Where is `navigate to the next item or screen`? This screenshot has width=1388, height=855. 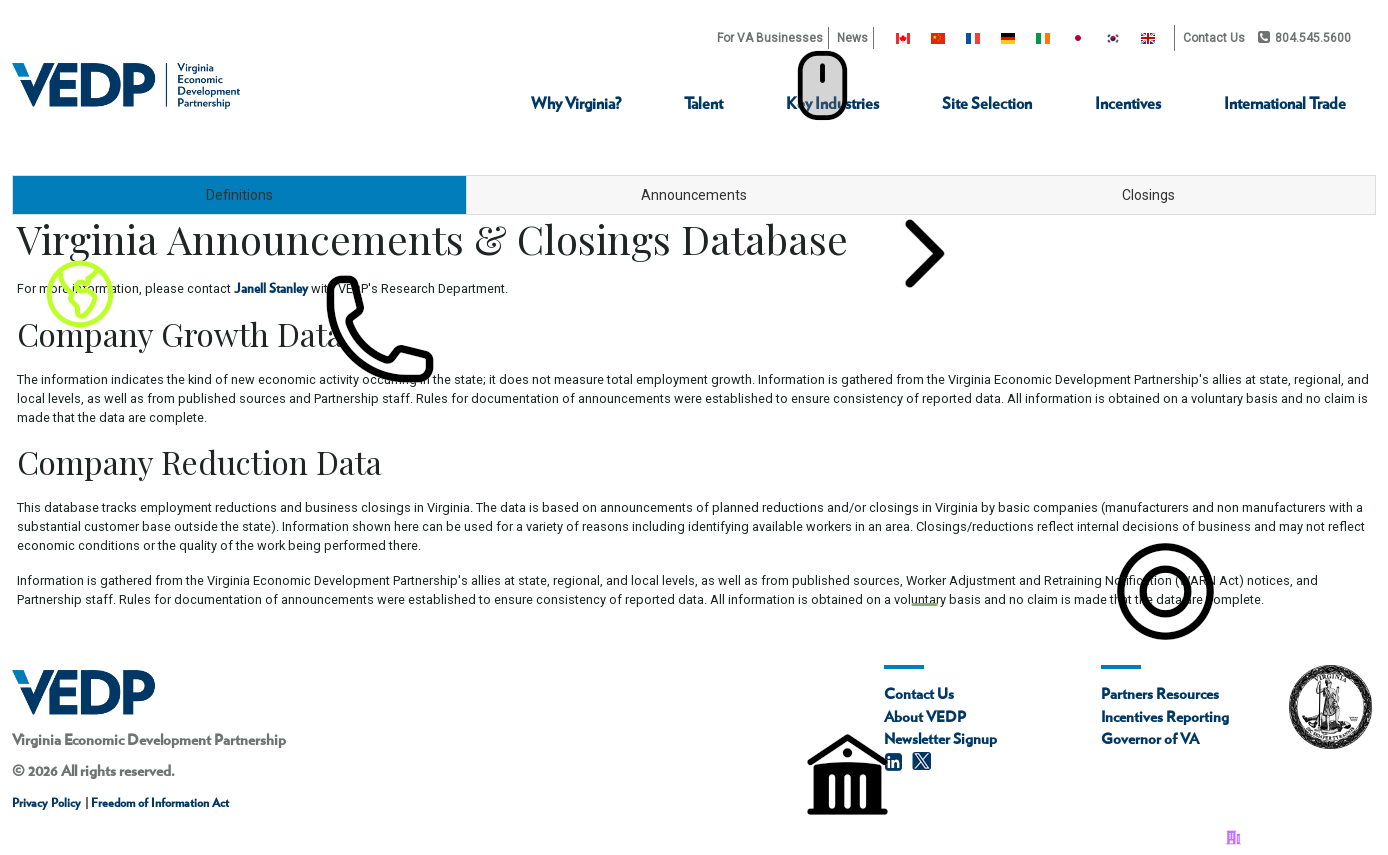 navigate to the next item or screen is located at coordinates (923, 253).